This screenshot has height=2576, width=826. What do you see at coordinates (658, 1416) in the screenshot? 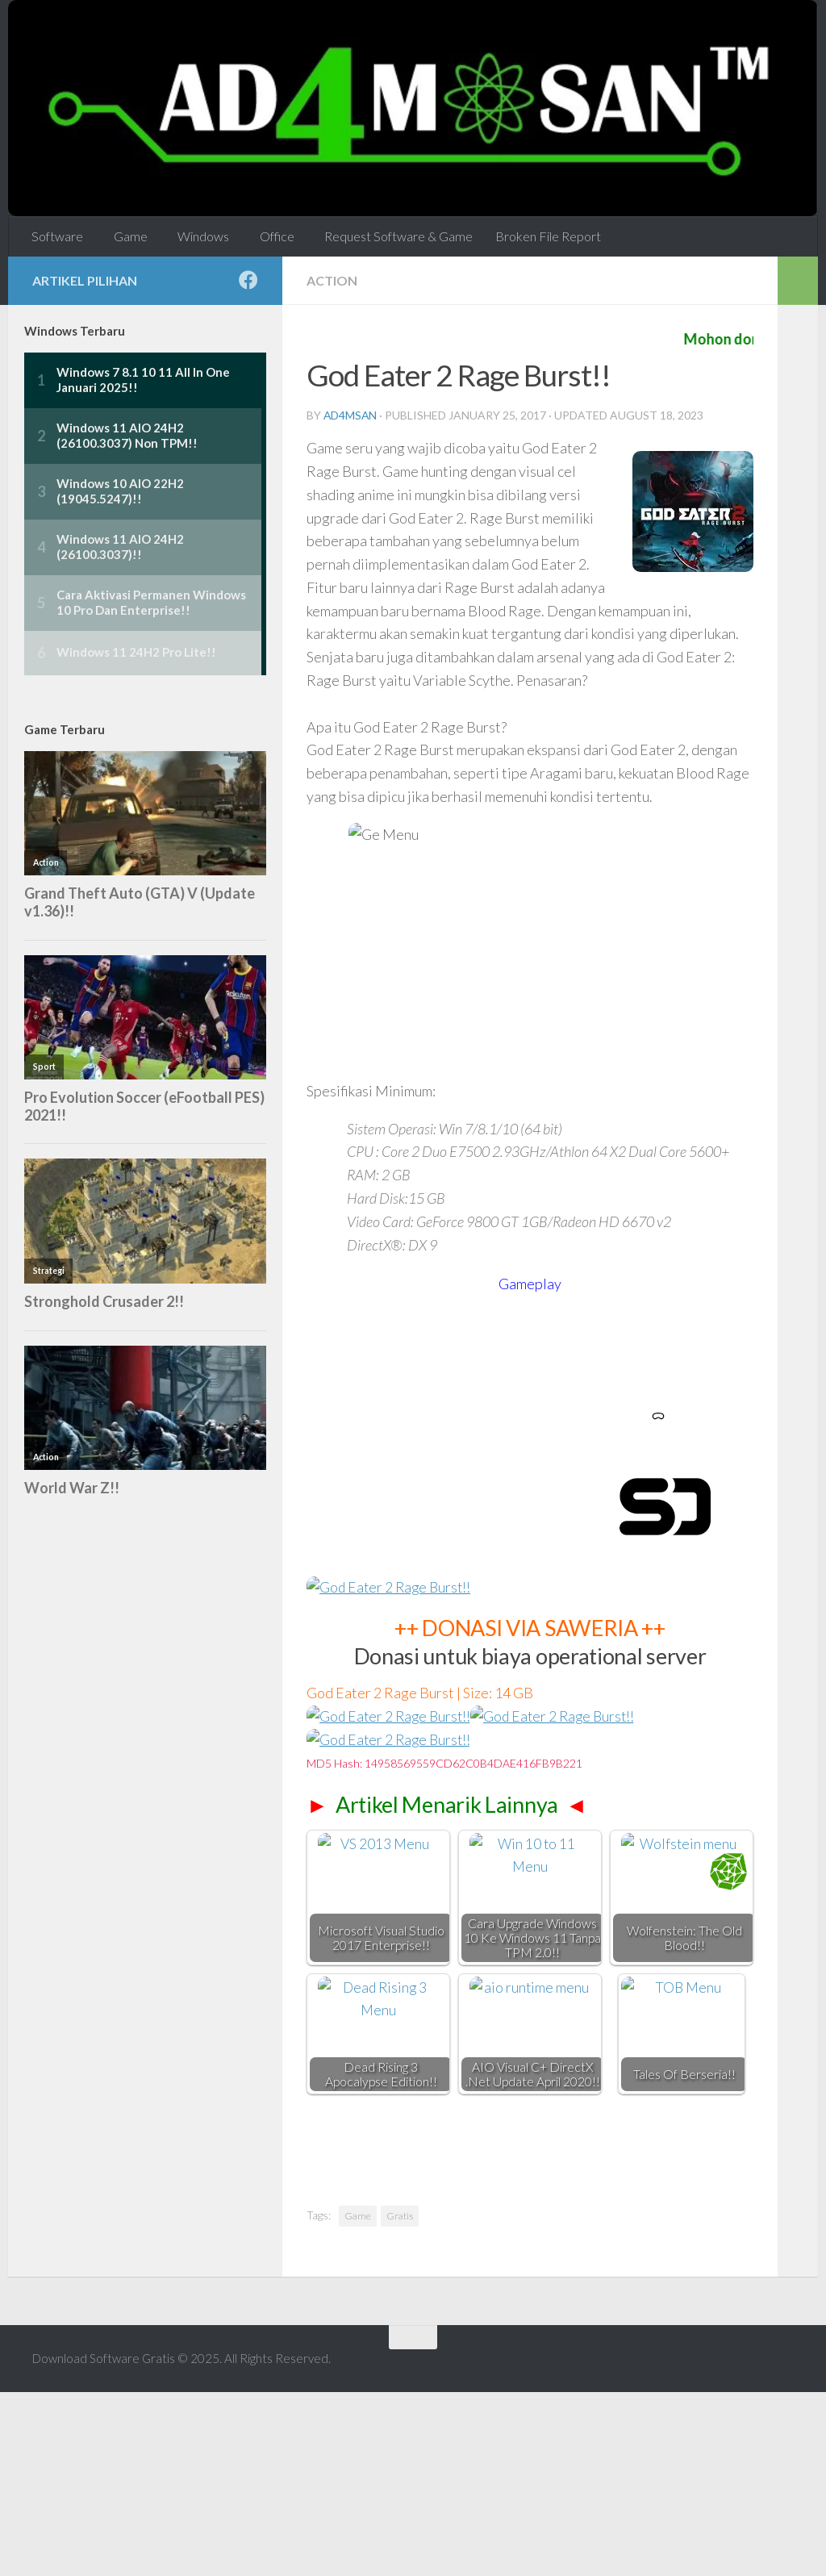
I see `access virtual reality or immersive mode` at bounding box center [658, 1416].